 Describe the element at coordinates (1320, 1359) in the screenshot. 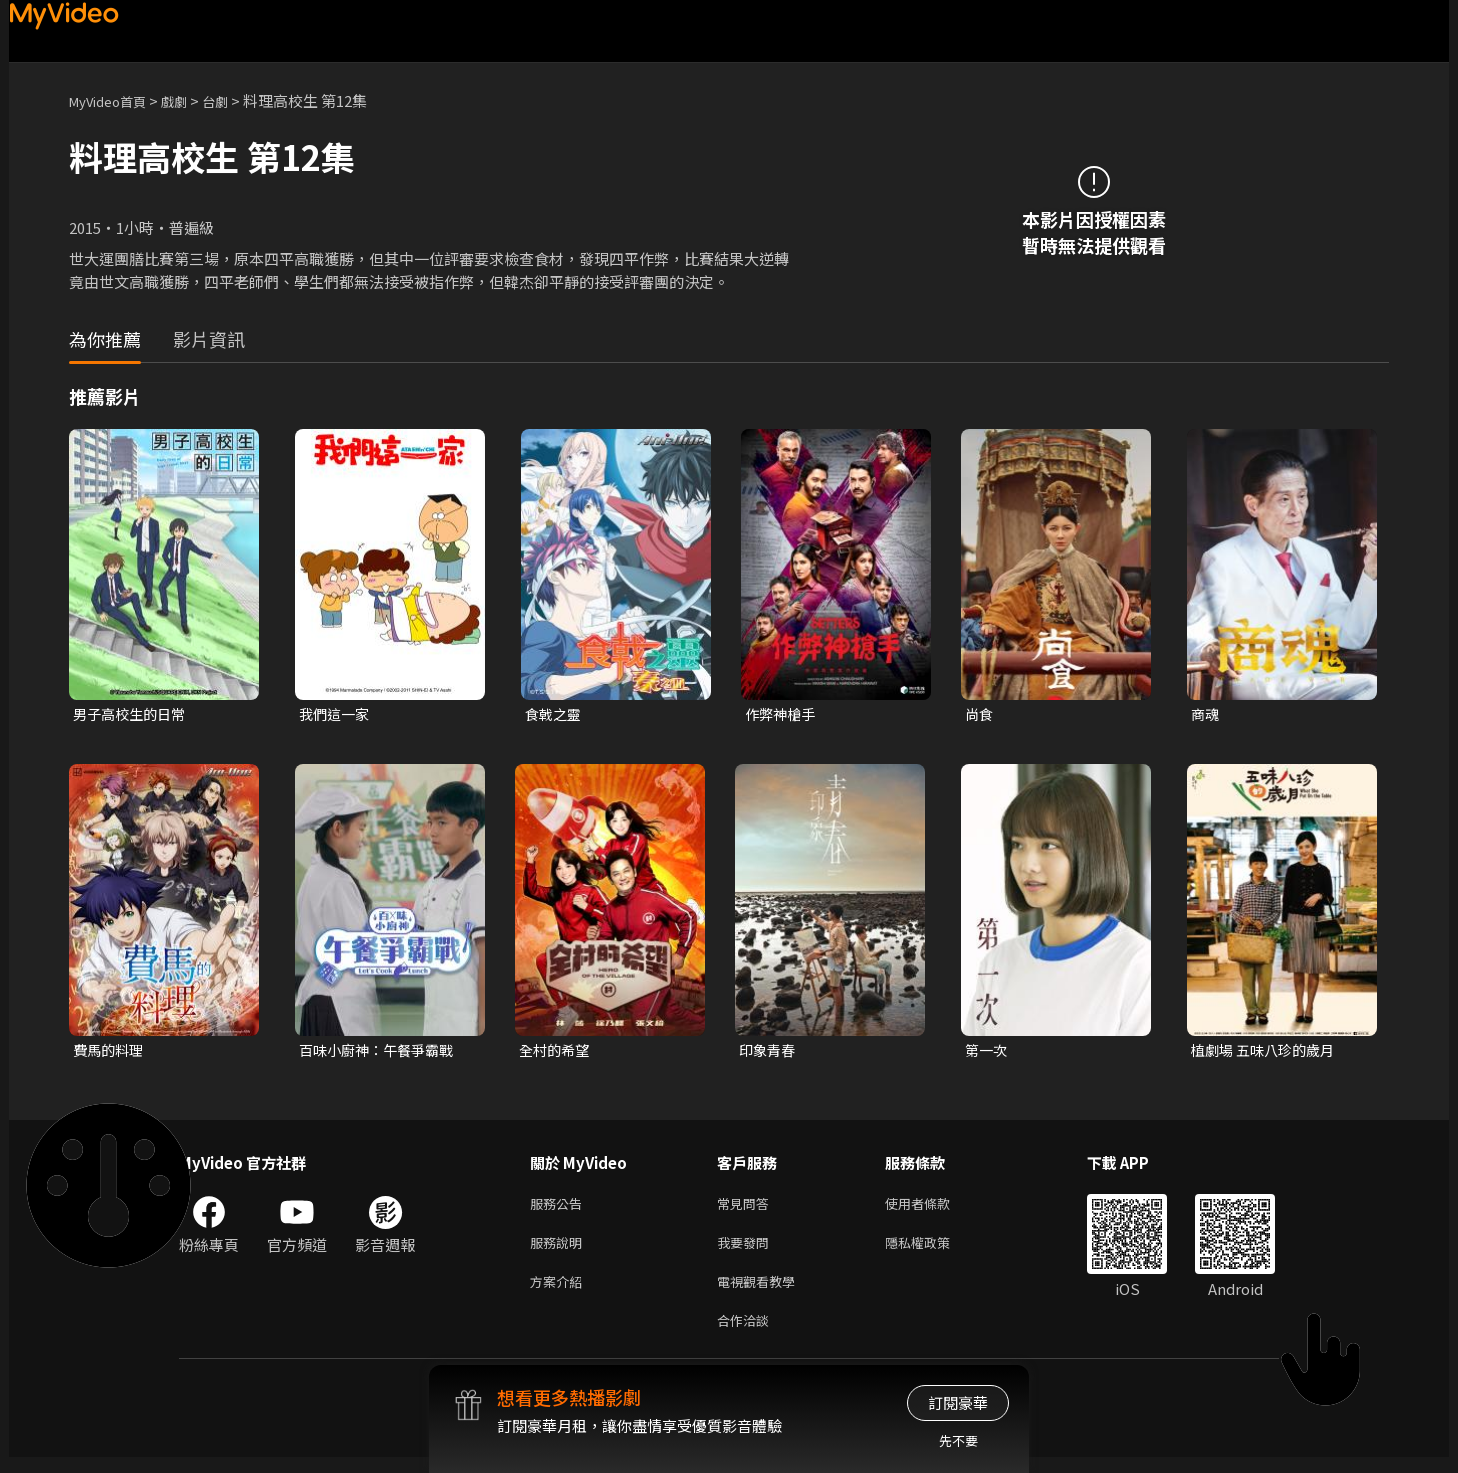

I see `tap or click to interact` at that location.